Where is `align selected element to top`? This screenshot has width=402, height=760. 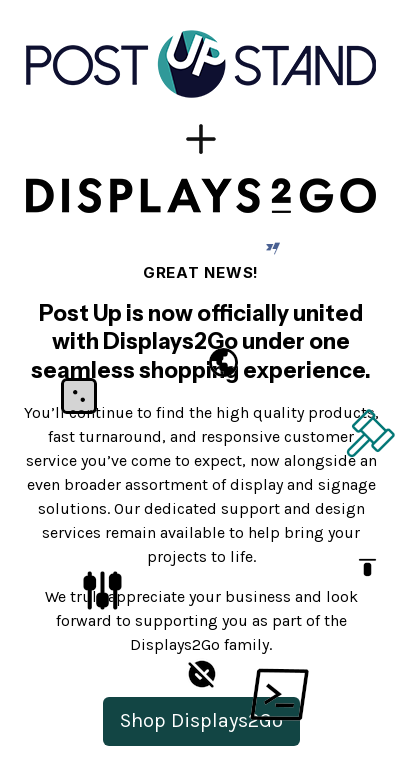
align selected element to top is located at coordinates (367, 567).